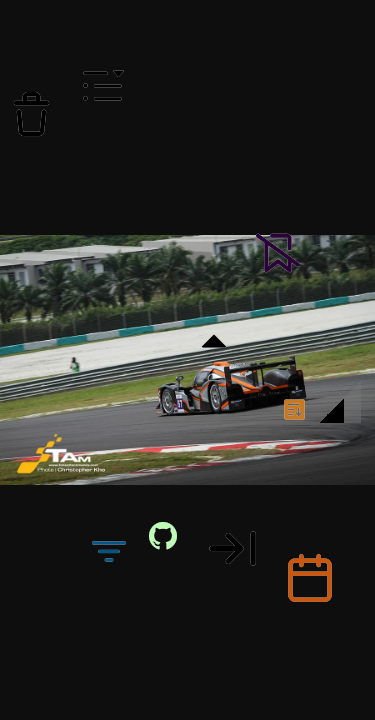  What do you see at coordinates (278, 253) in the screenshot?
I see `remove bookmark from saved items` at bounding box center [278, 253].